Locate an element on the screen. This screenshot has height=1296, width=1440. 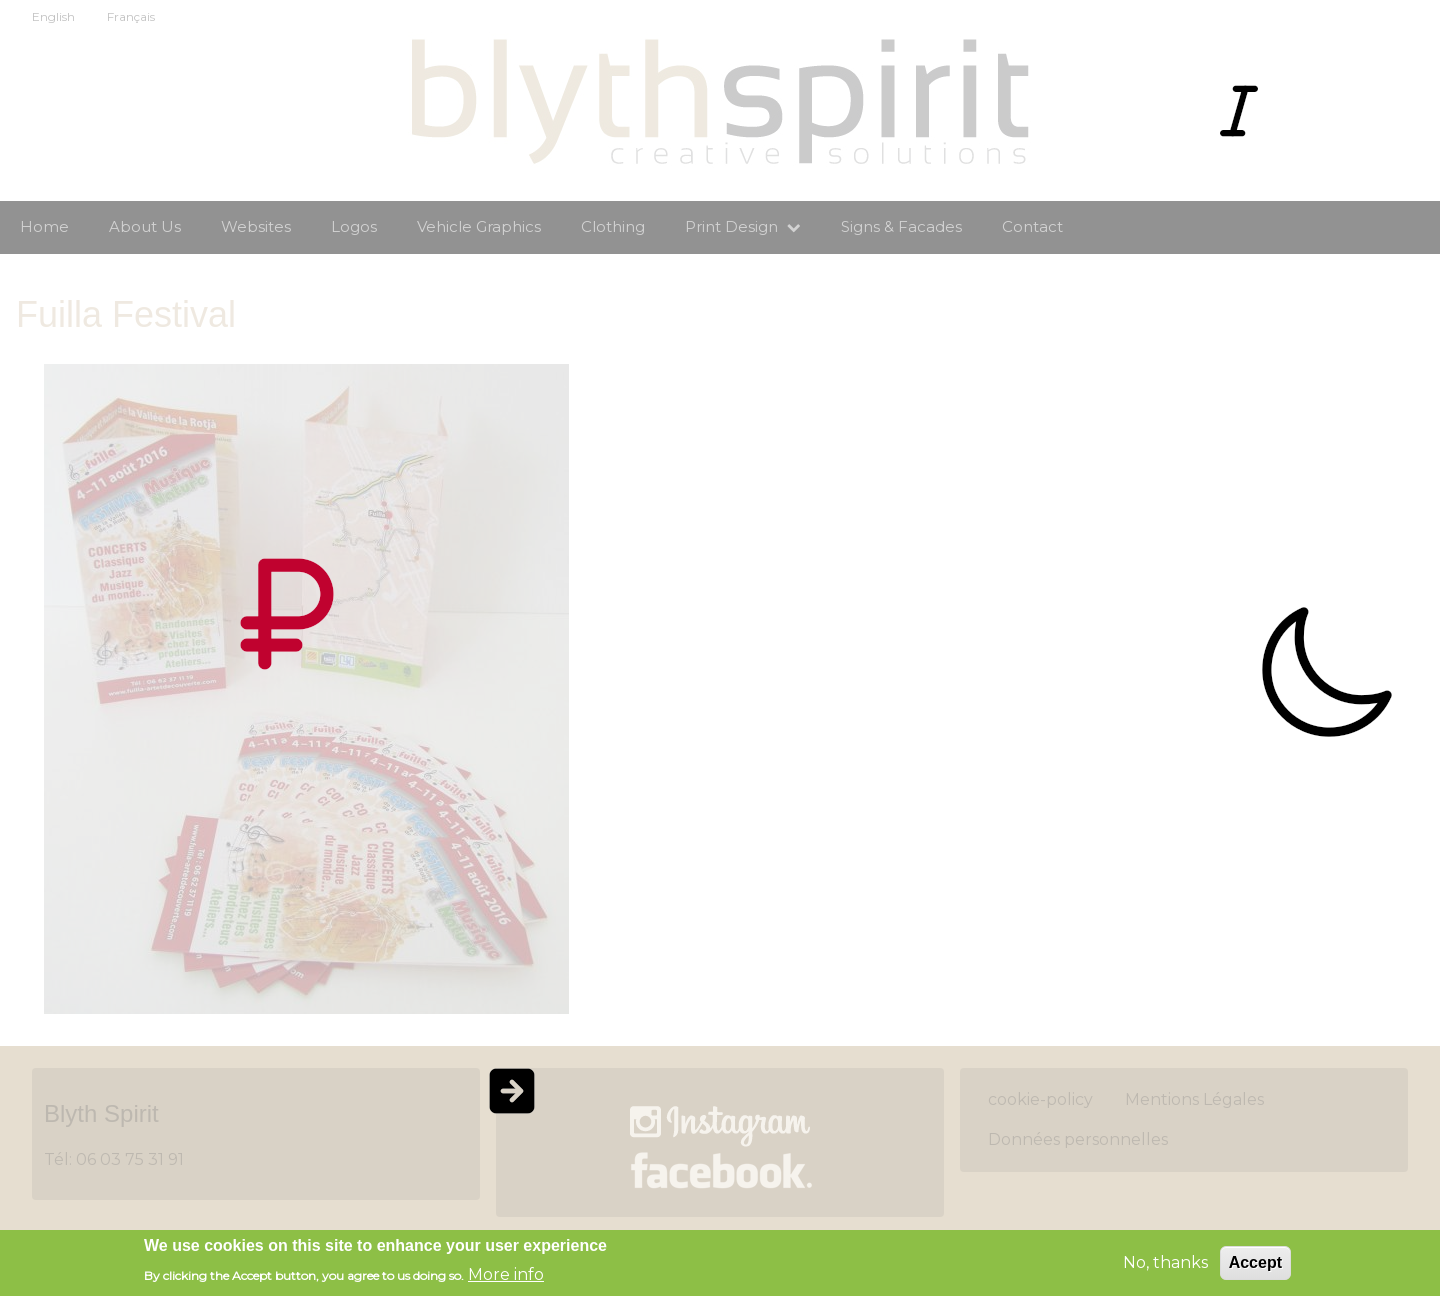
proceed to next step is located at coordinates (512, 1091).